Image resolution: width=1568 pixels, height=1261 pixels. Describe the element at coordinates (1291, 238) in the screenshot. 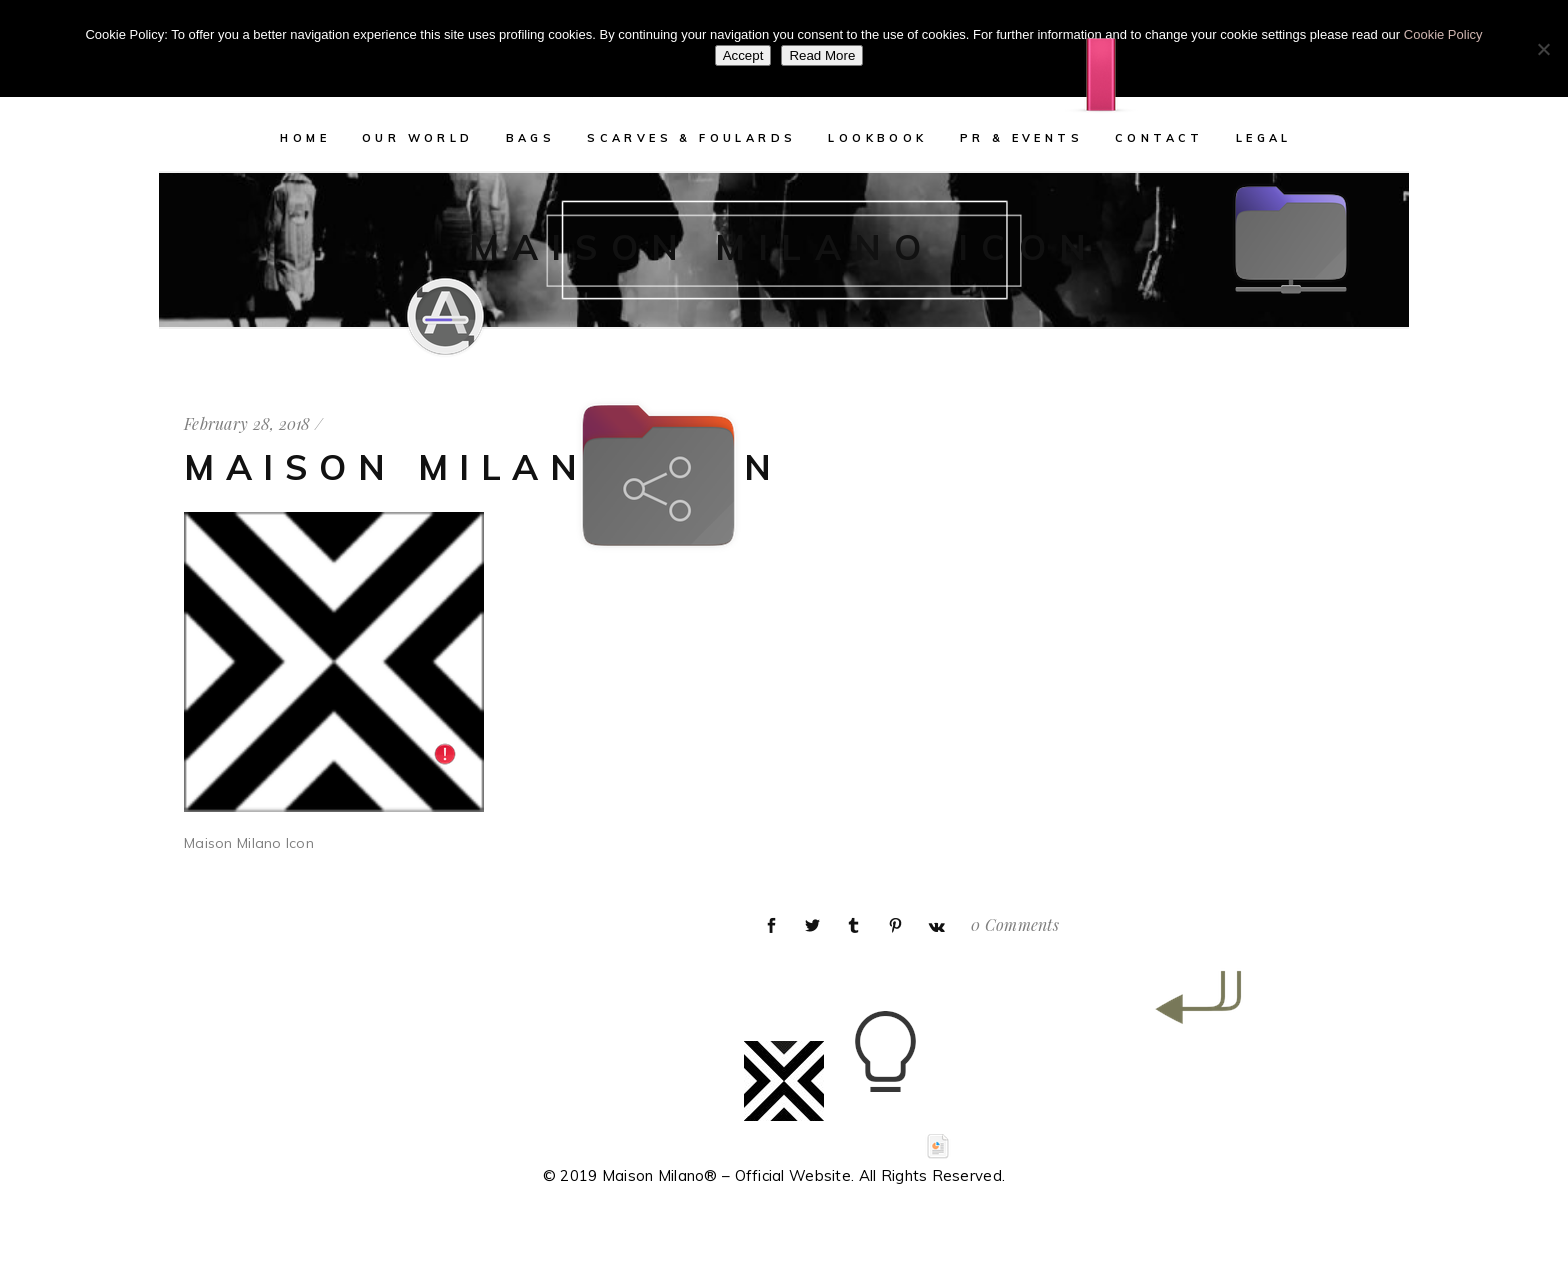

I see `access a remote or network folder` at that location.